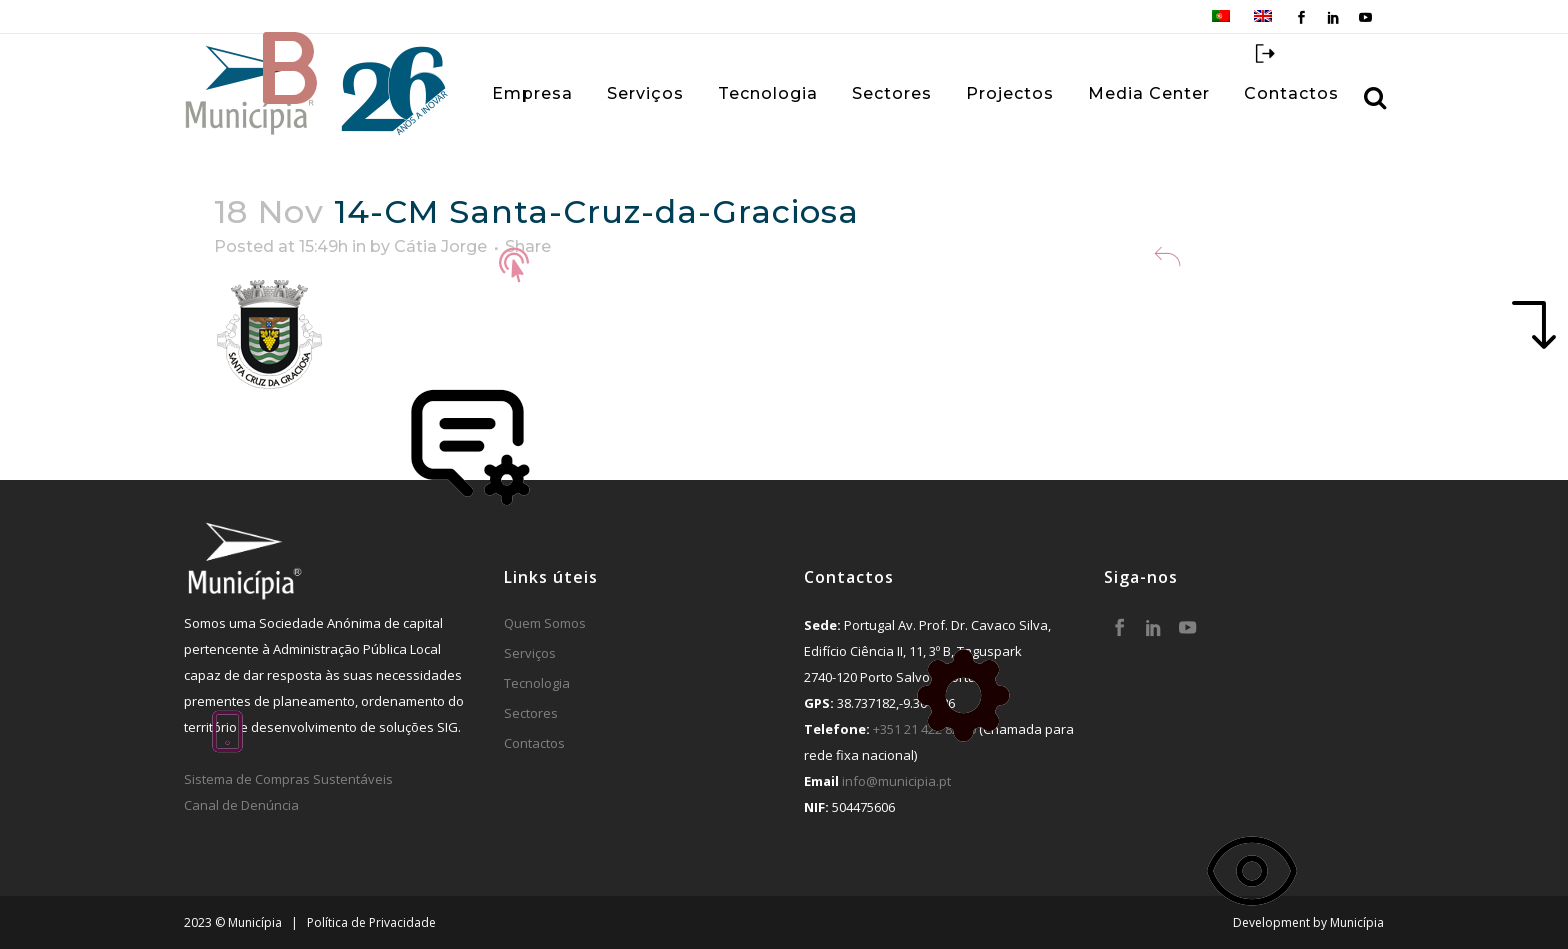 Image resolution: width=1568 pixels, height=949 pixels. I want to click on view or preview content, so click(1252, 871).